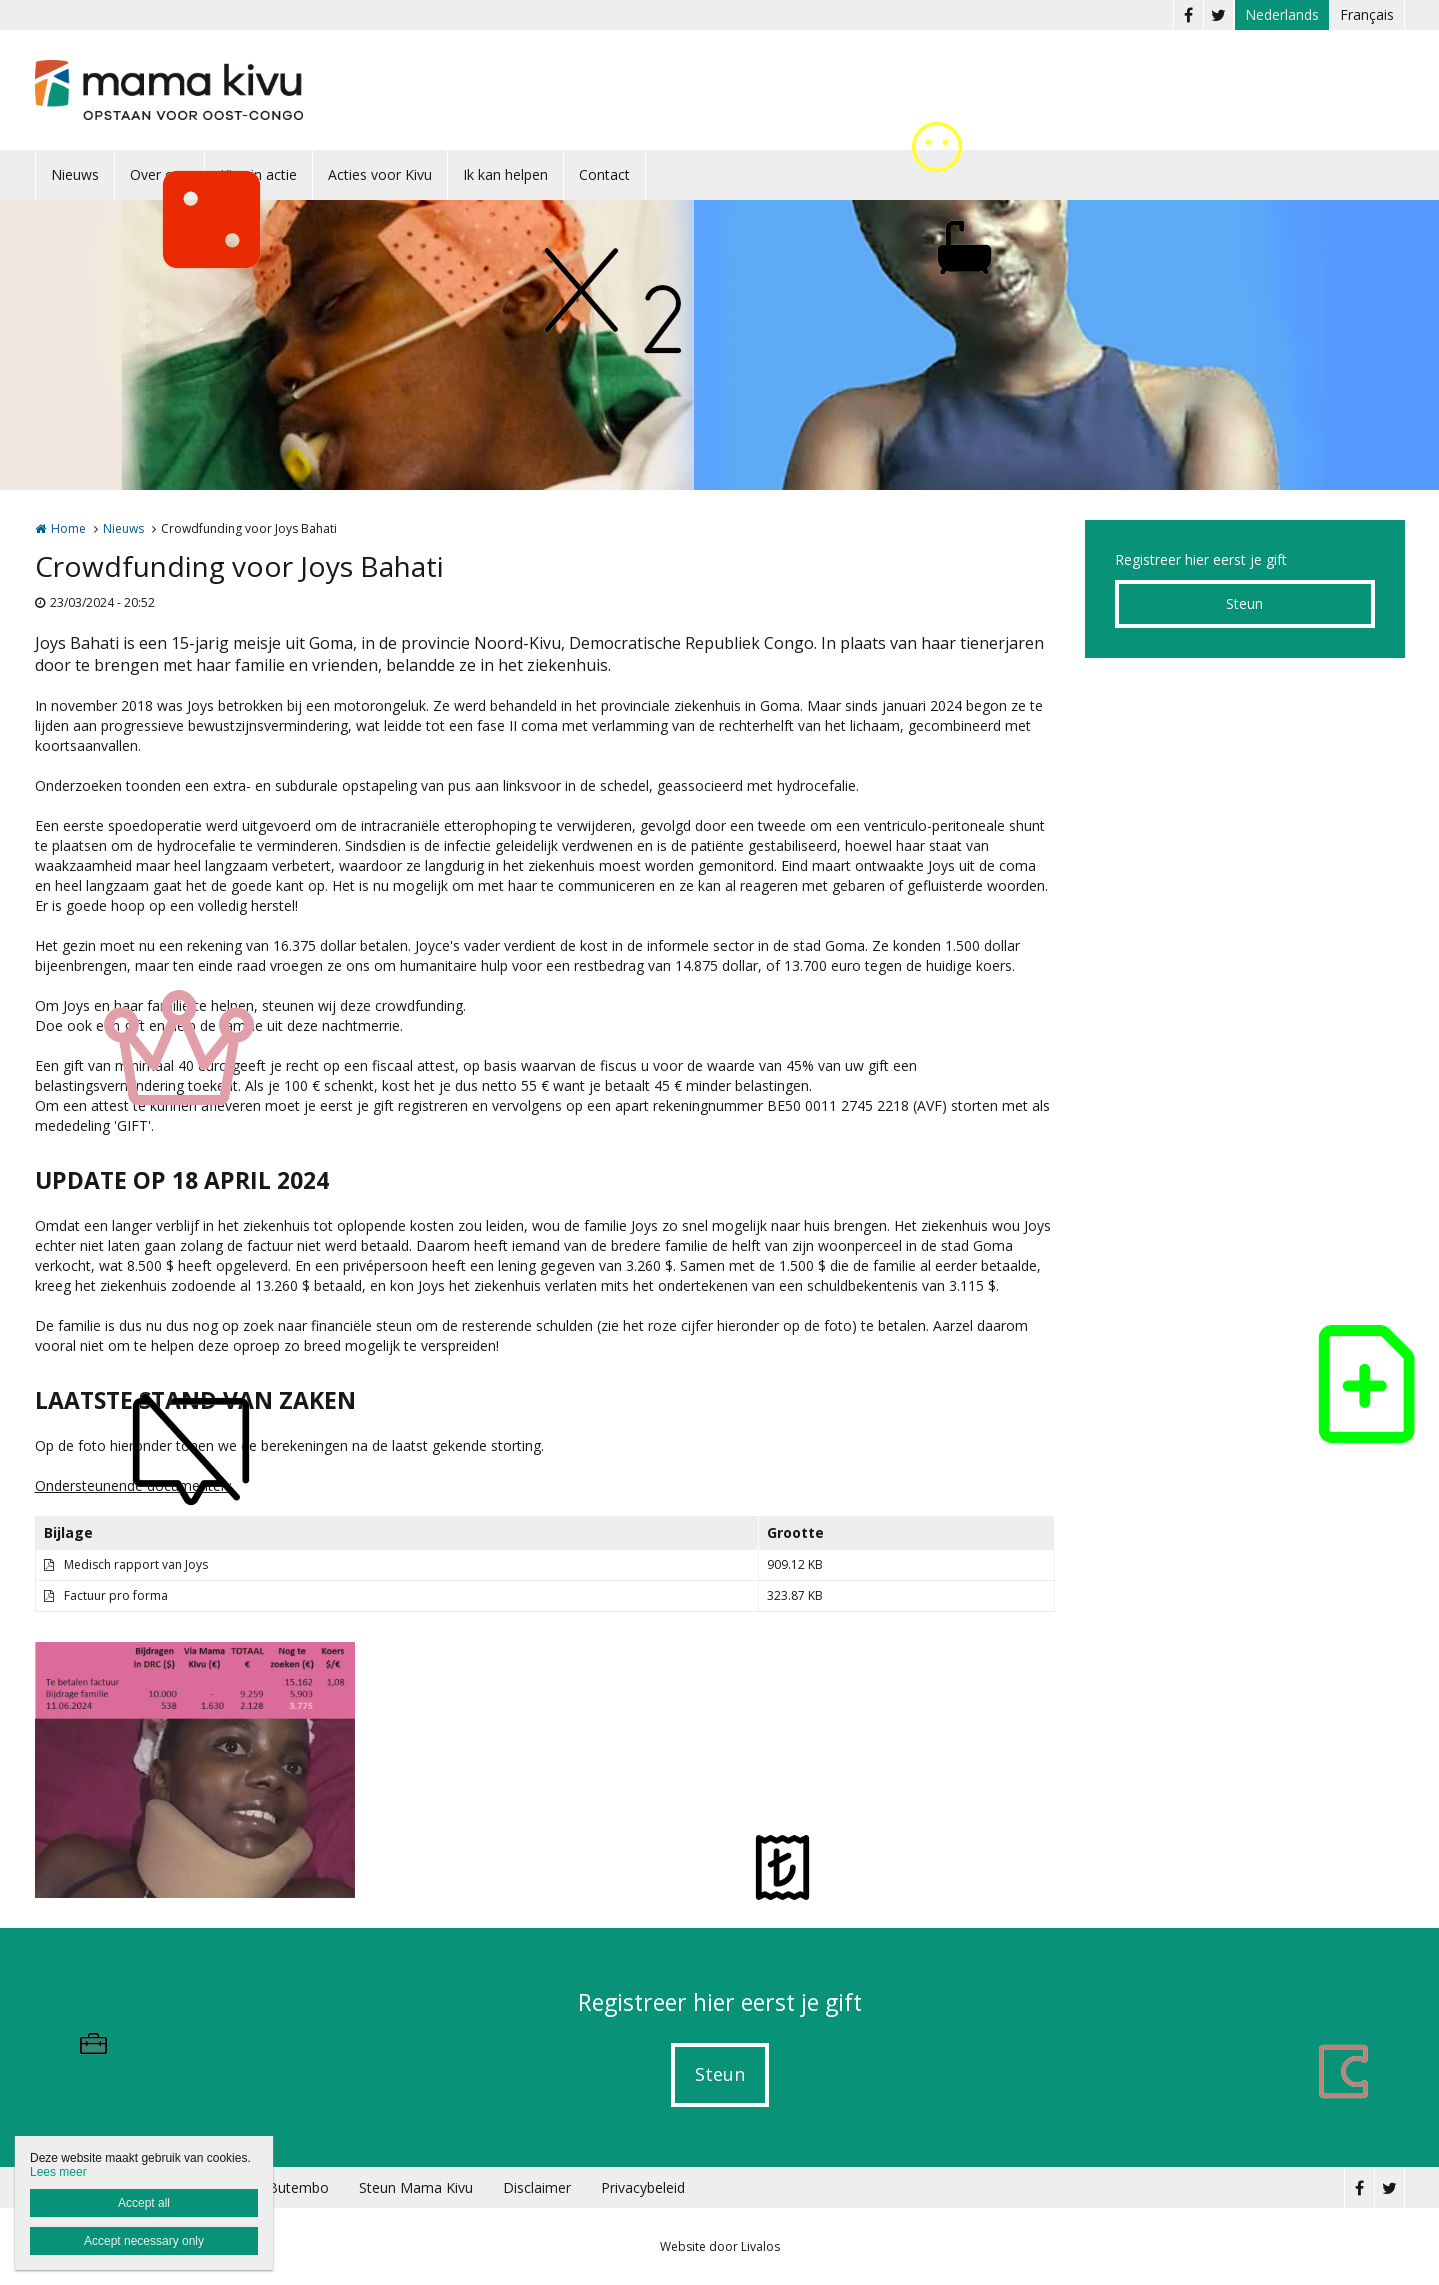 The height and width of the screenshot is (2285, 1439). What do you see at coordinates (937, 147) in the screenshot?
I see `add a reaction or emoji` at bounding box center [937, 147].